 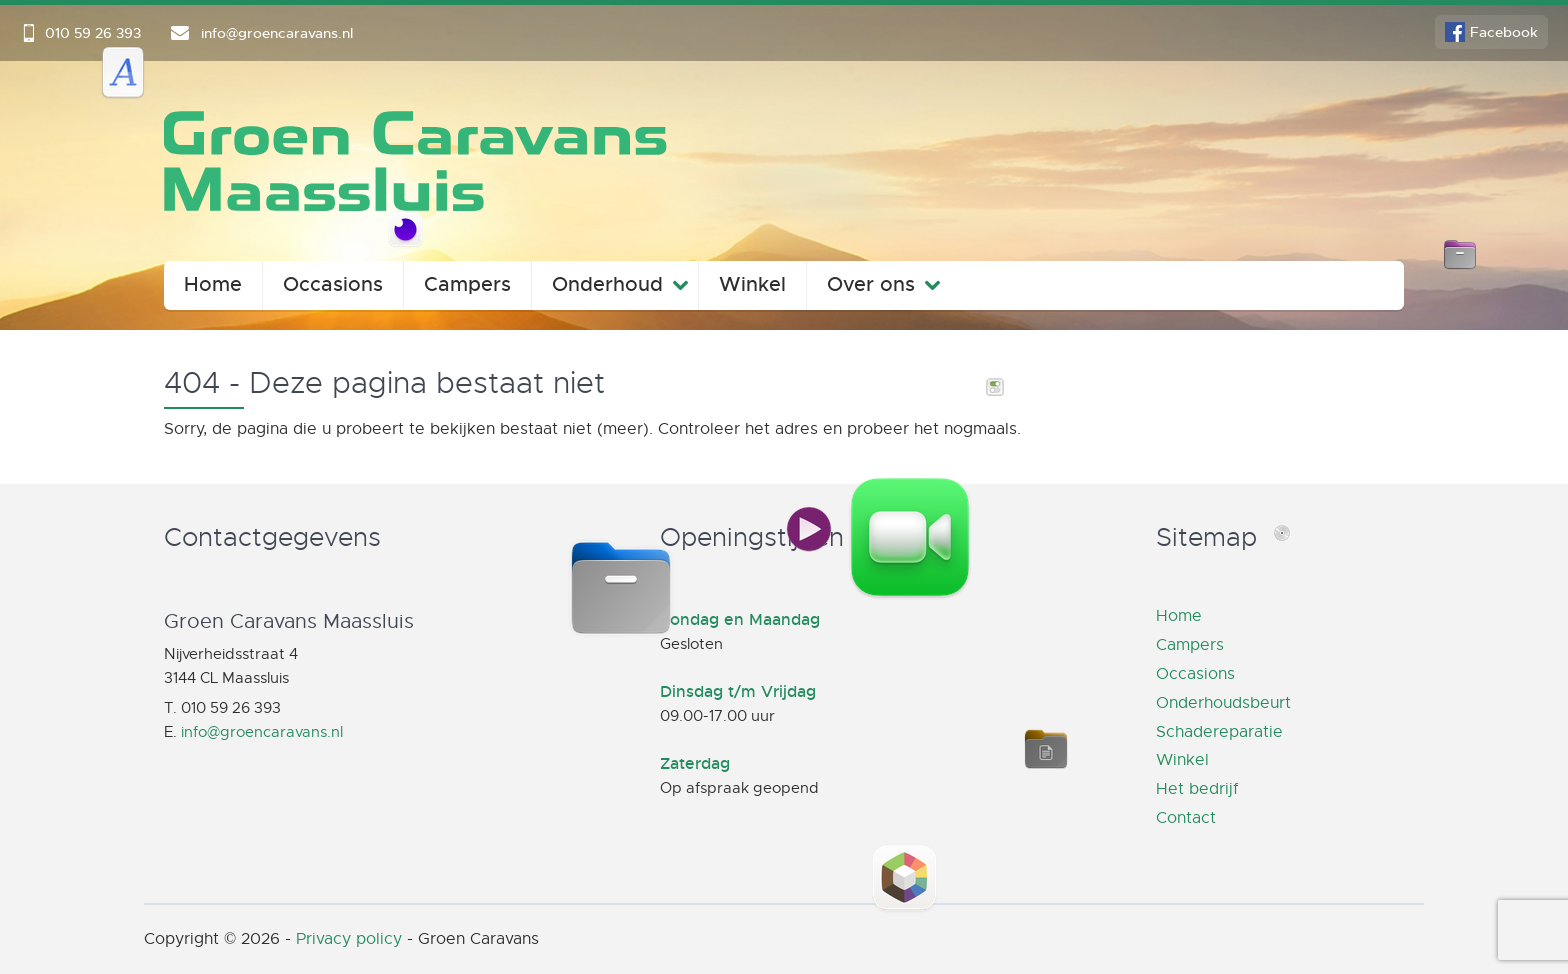 What do you see at coordinates (1460, 254) in the screenshot?
I see `open the file manager` at bounding box center [1460, 254].